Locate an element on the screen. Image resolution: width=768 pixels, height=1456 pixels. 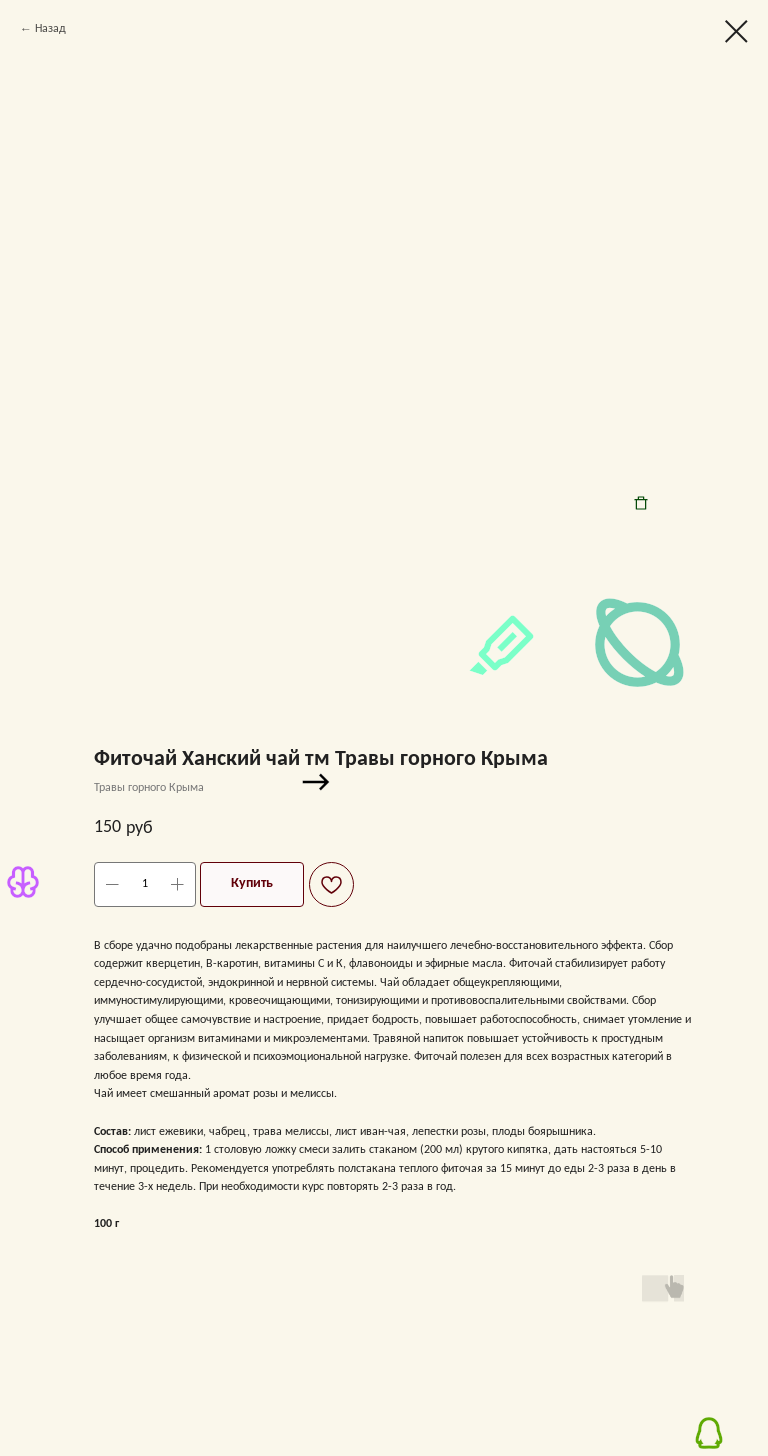
open QQ messenger app is located at coordinates (709, 1433).